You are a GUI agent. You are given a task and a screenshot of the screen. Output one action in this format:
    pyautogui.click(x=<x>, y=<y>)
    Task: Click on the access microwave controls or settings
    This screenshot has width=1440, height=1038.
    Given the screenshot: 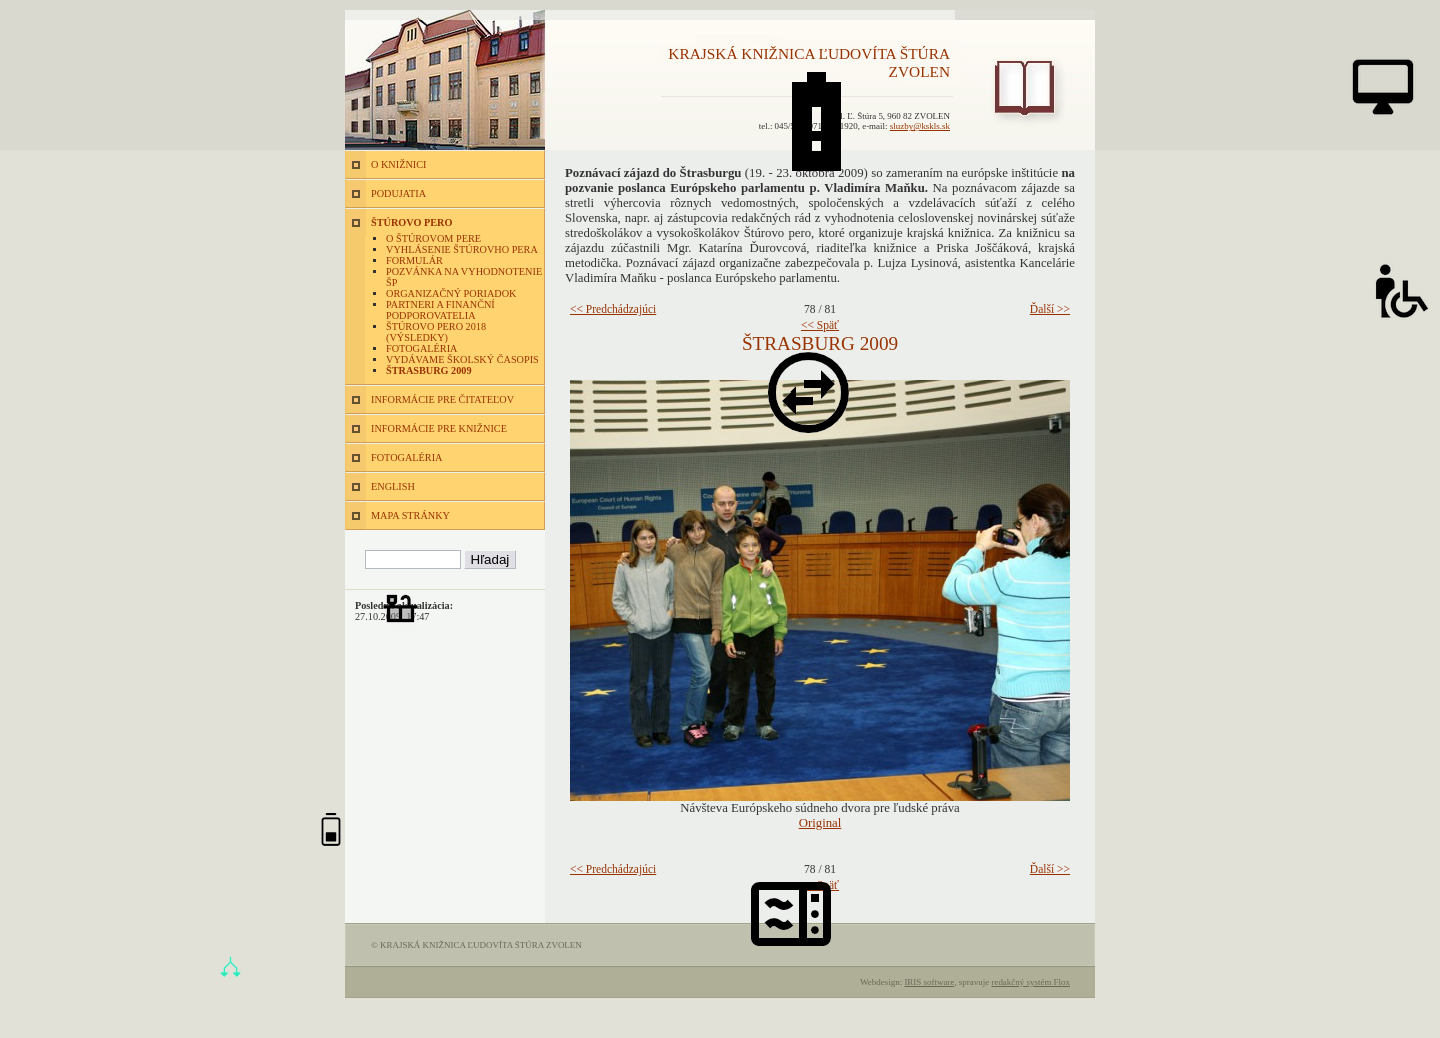 What is the action you would take?
    pyautogui.click(x=791, y=914)
    